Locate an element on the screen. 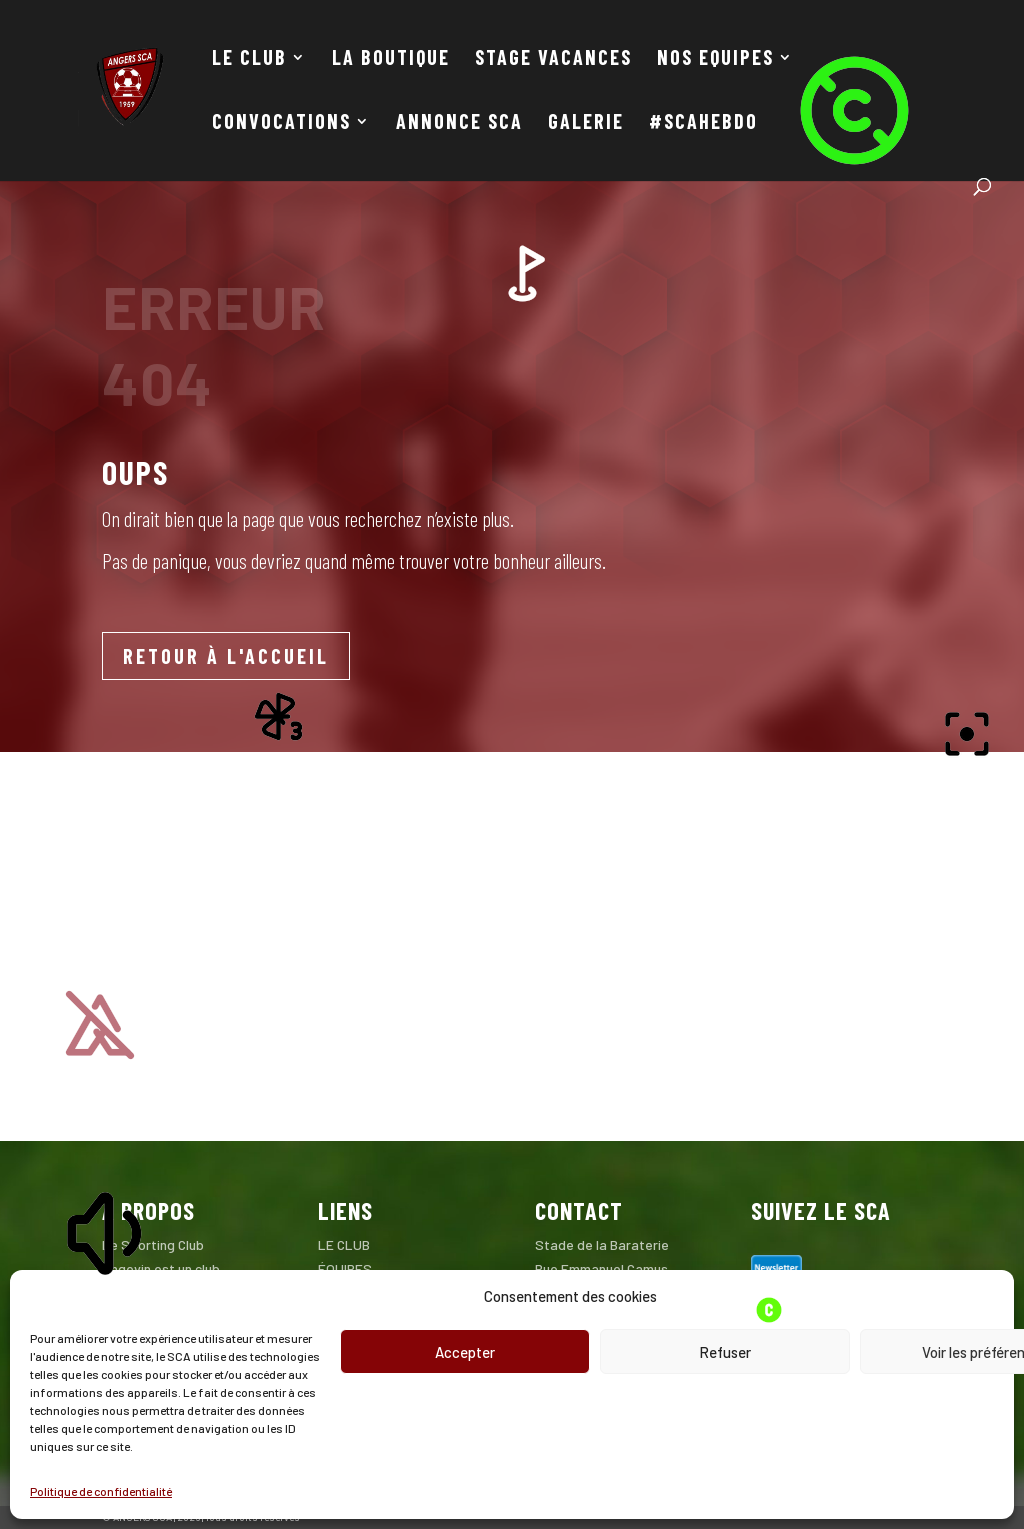  set car fan speed to level 3 is located at coordinates (278, 716).